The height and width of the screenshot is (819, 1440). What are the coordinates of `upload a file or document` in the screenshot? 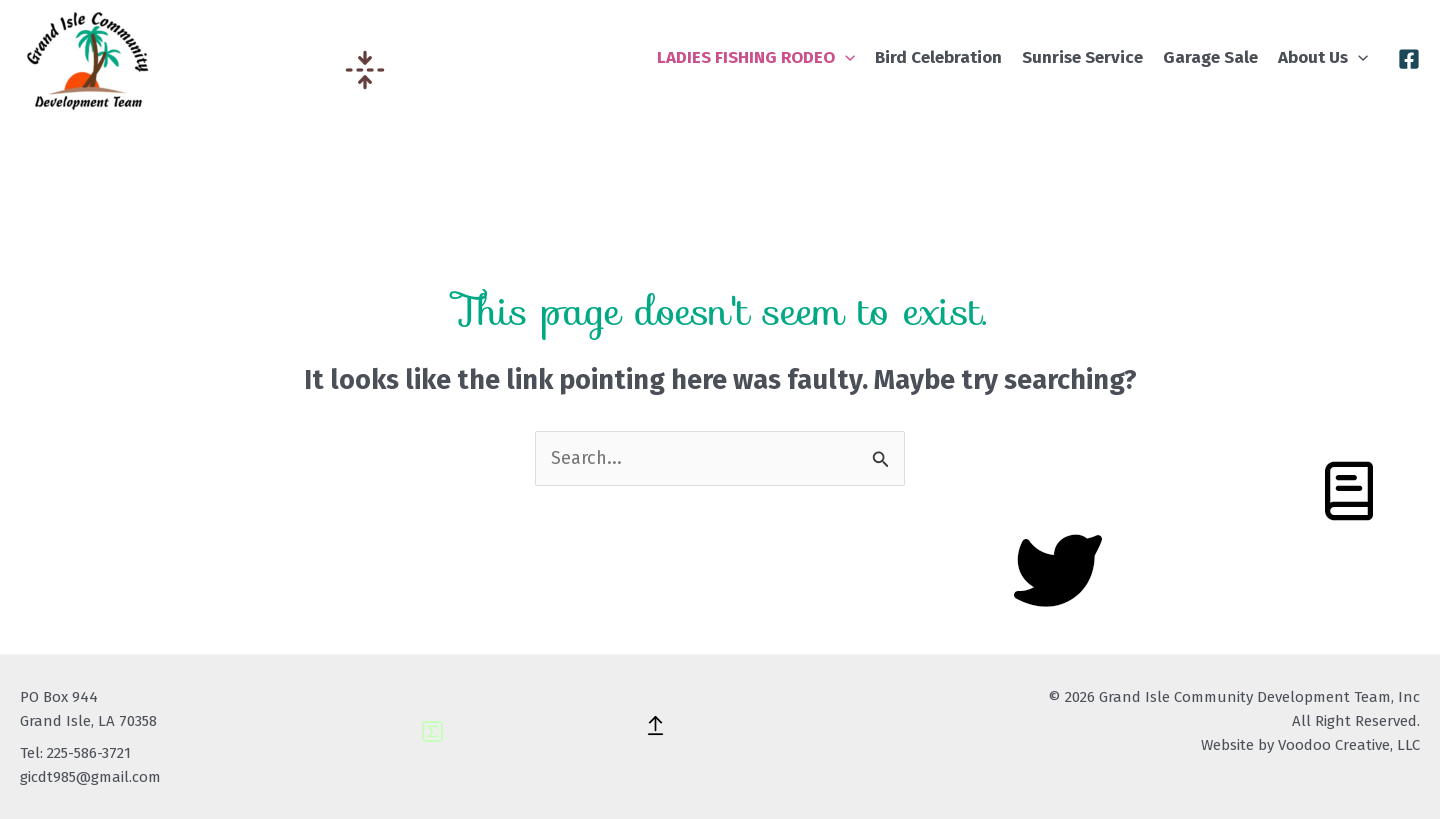 It's located at (655, 725).